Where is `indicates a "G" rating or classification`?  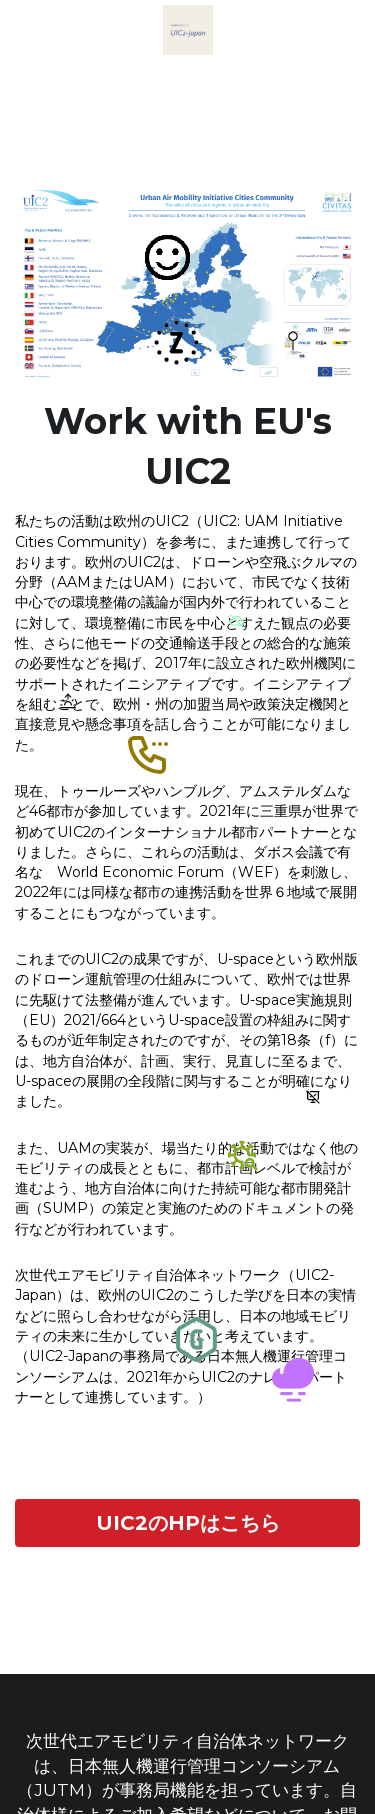
indicates a "G" rating or classification is located at coordinates (196, 1339).